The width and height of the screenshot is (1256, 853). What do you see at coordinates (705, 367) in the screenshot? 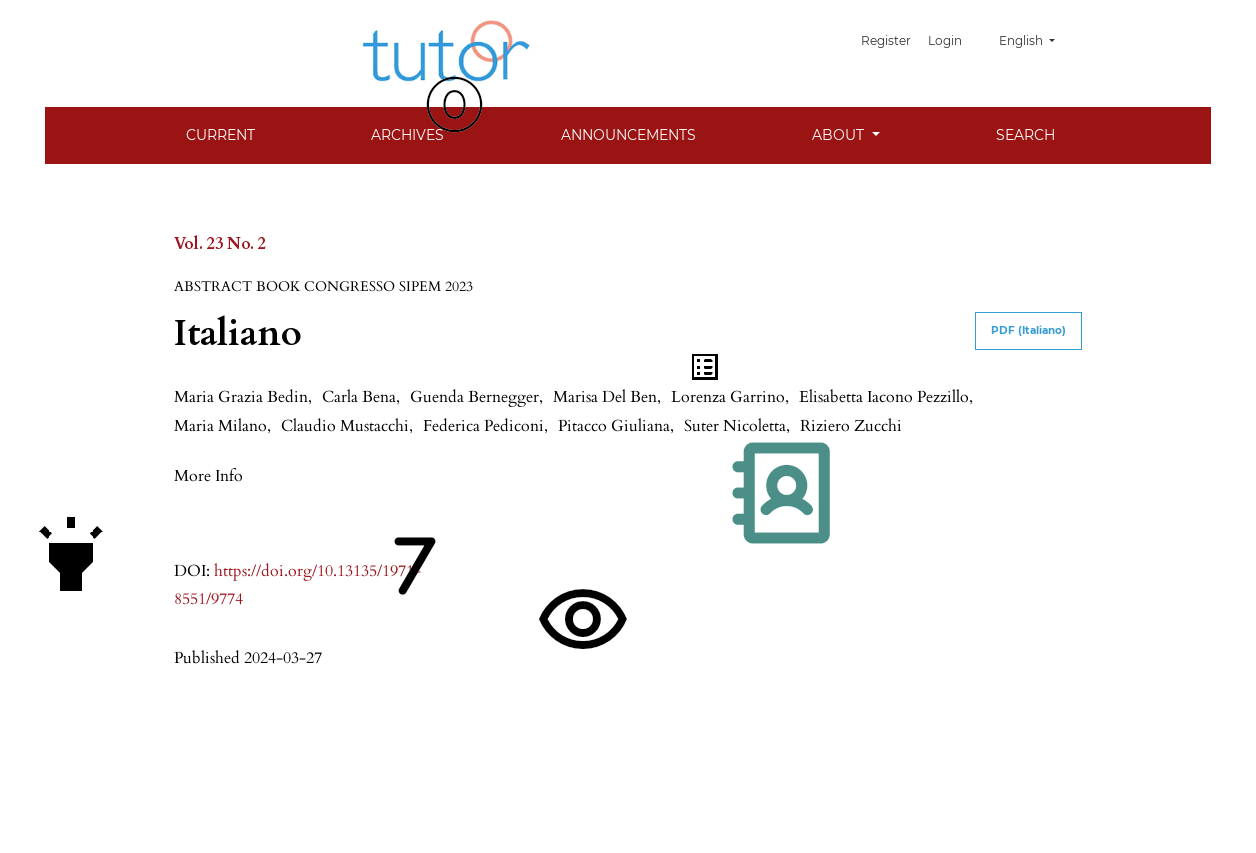
I see `view list details or items` at bounding box center [705, 367].